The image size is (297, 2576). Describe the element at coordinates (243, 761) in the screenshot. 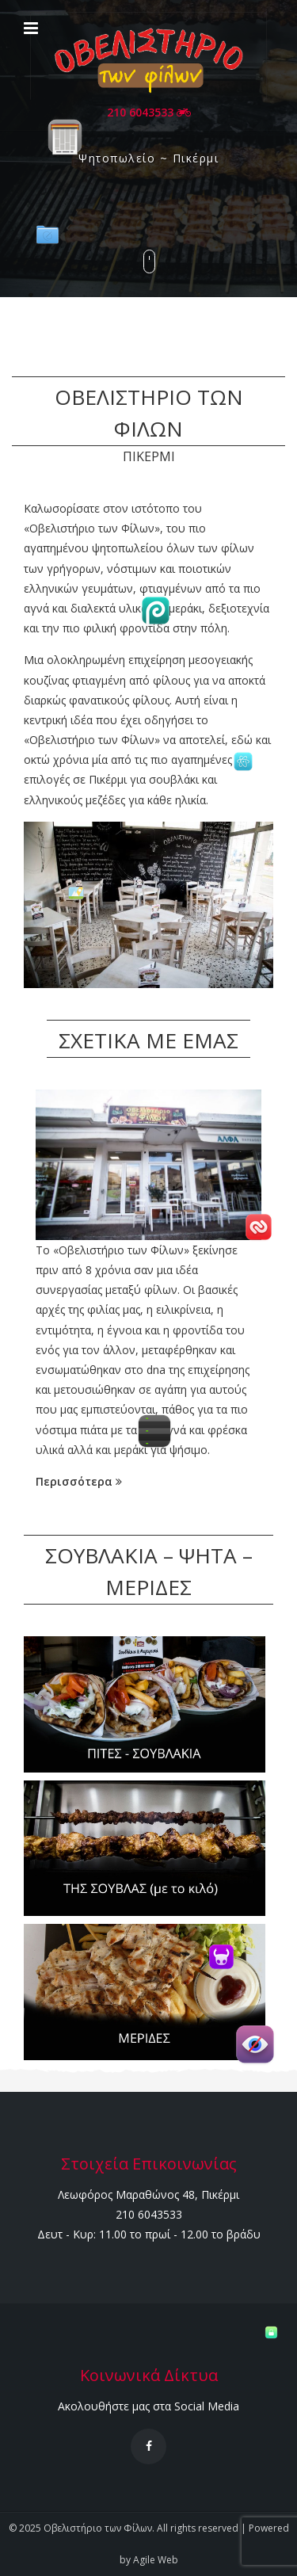

I see `launch an electron-based application` at that location.